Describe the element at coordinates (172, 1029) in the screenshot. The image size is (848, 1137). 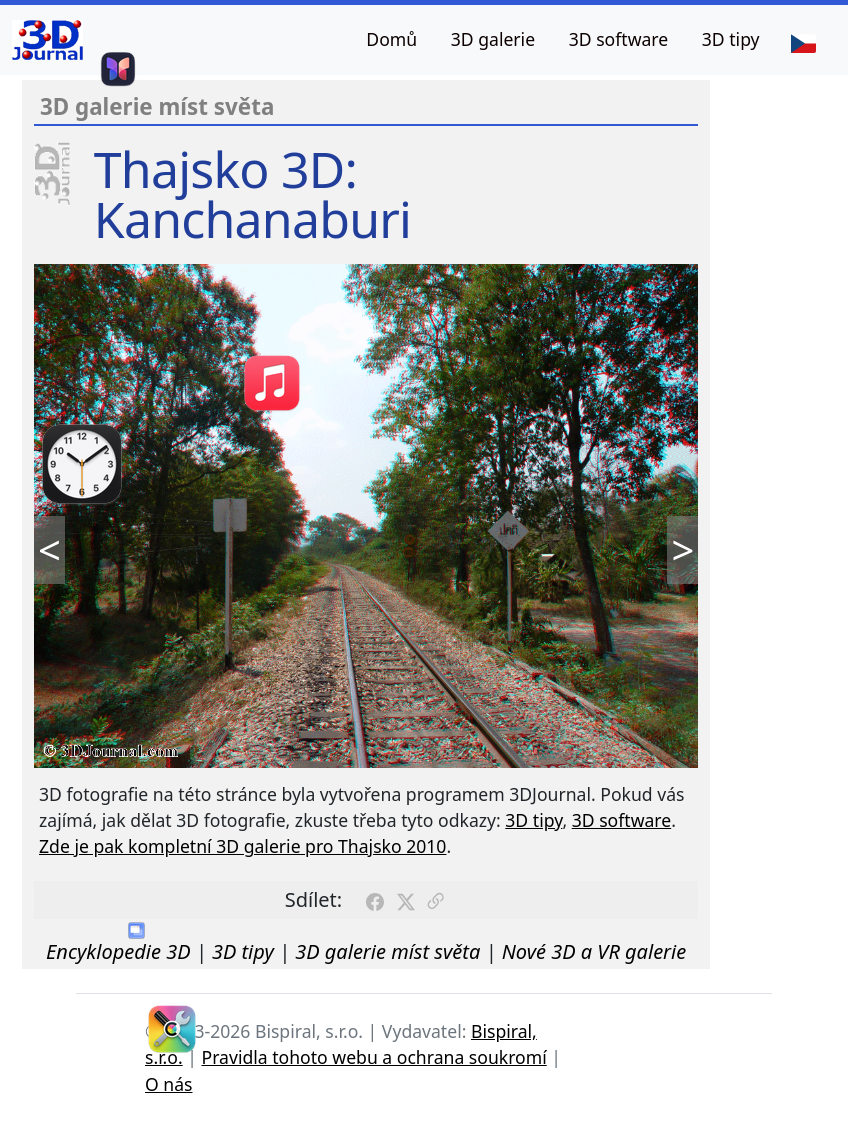
I see `open colorsync utility to manage color profiles` at that location.